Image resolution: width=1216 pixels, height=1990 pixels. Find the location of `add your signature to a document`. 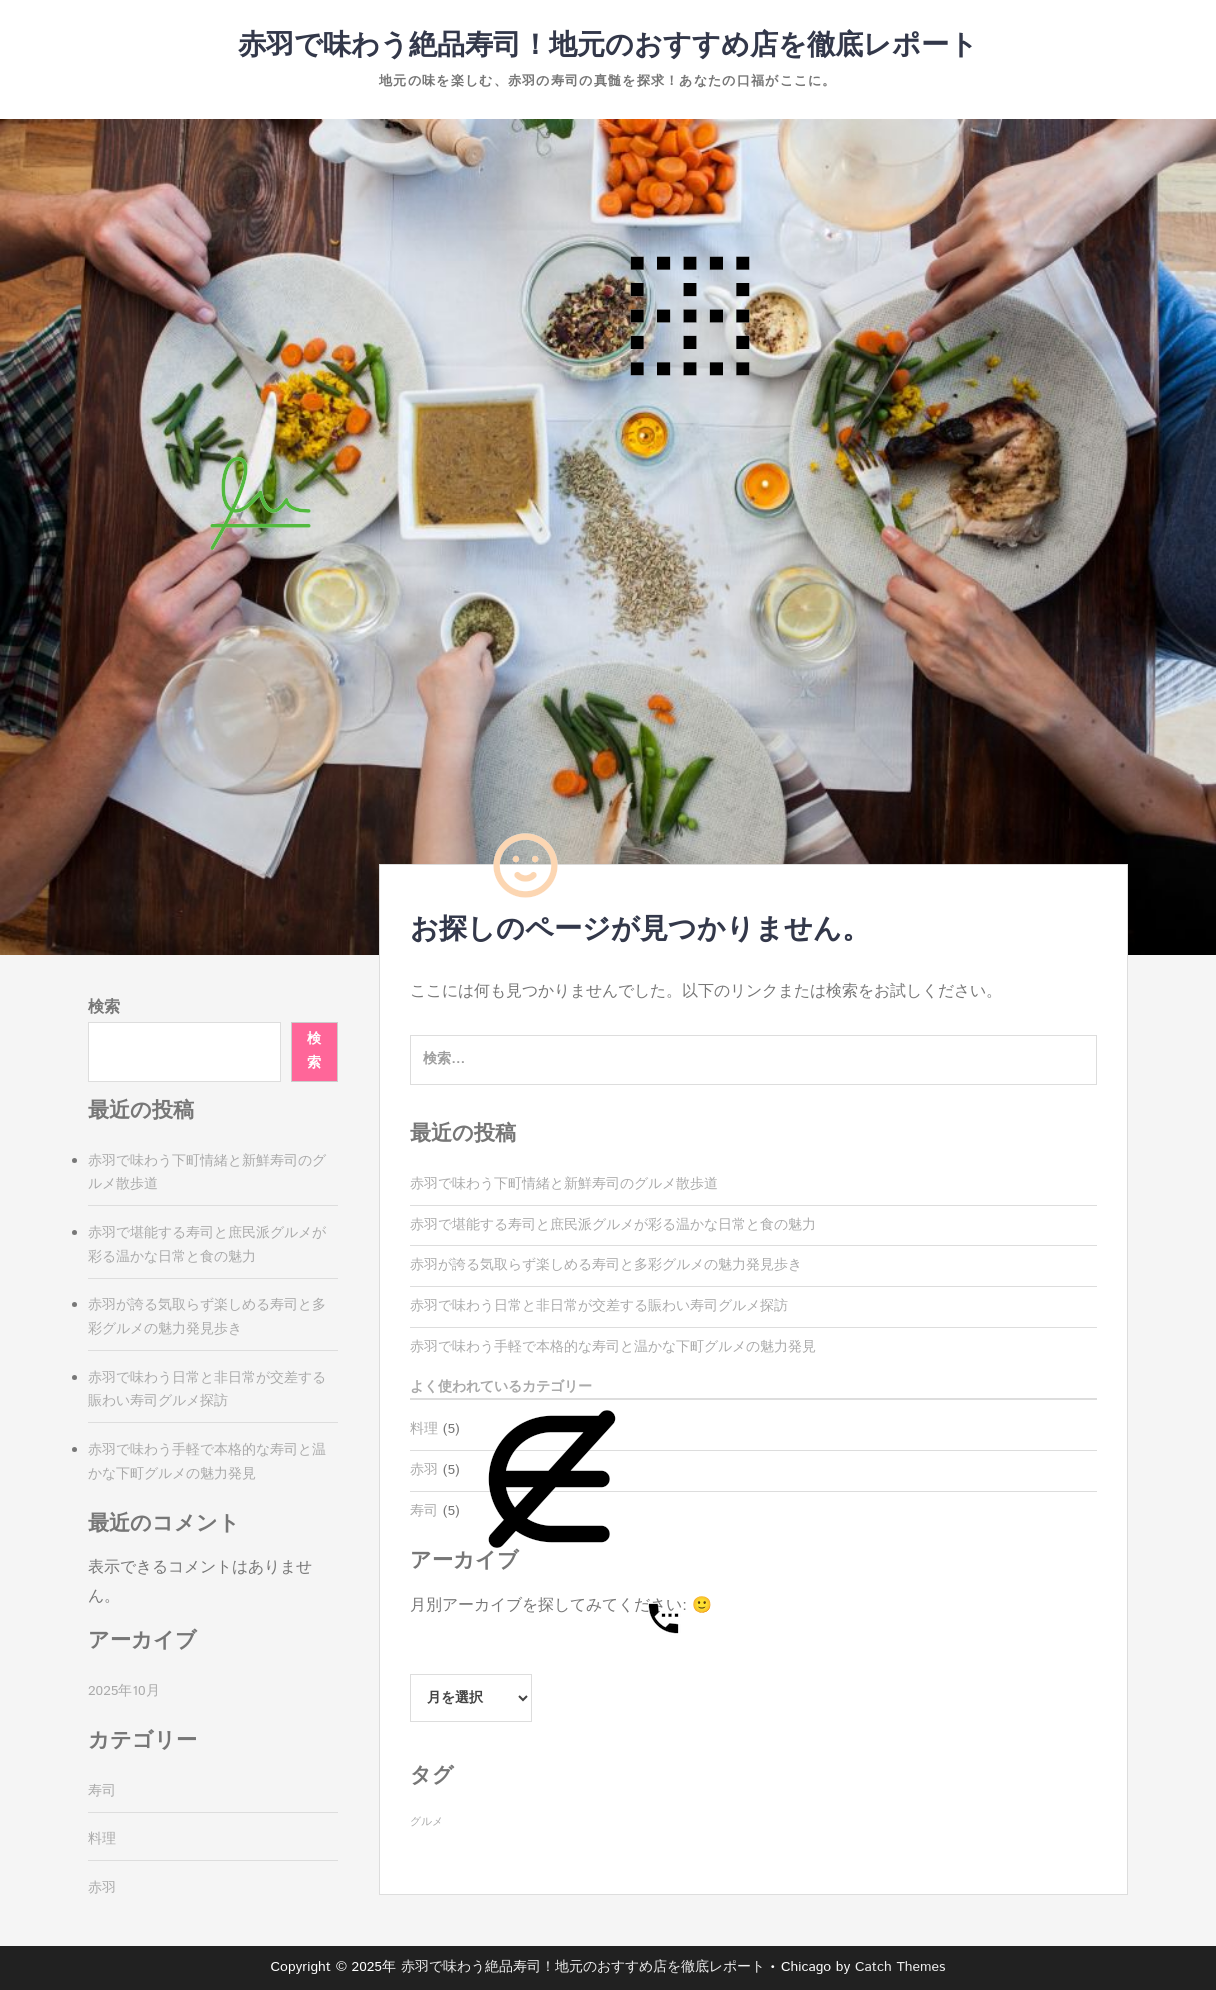

add your signature to a document is located at coordinates (260, 503).